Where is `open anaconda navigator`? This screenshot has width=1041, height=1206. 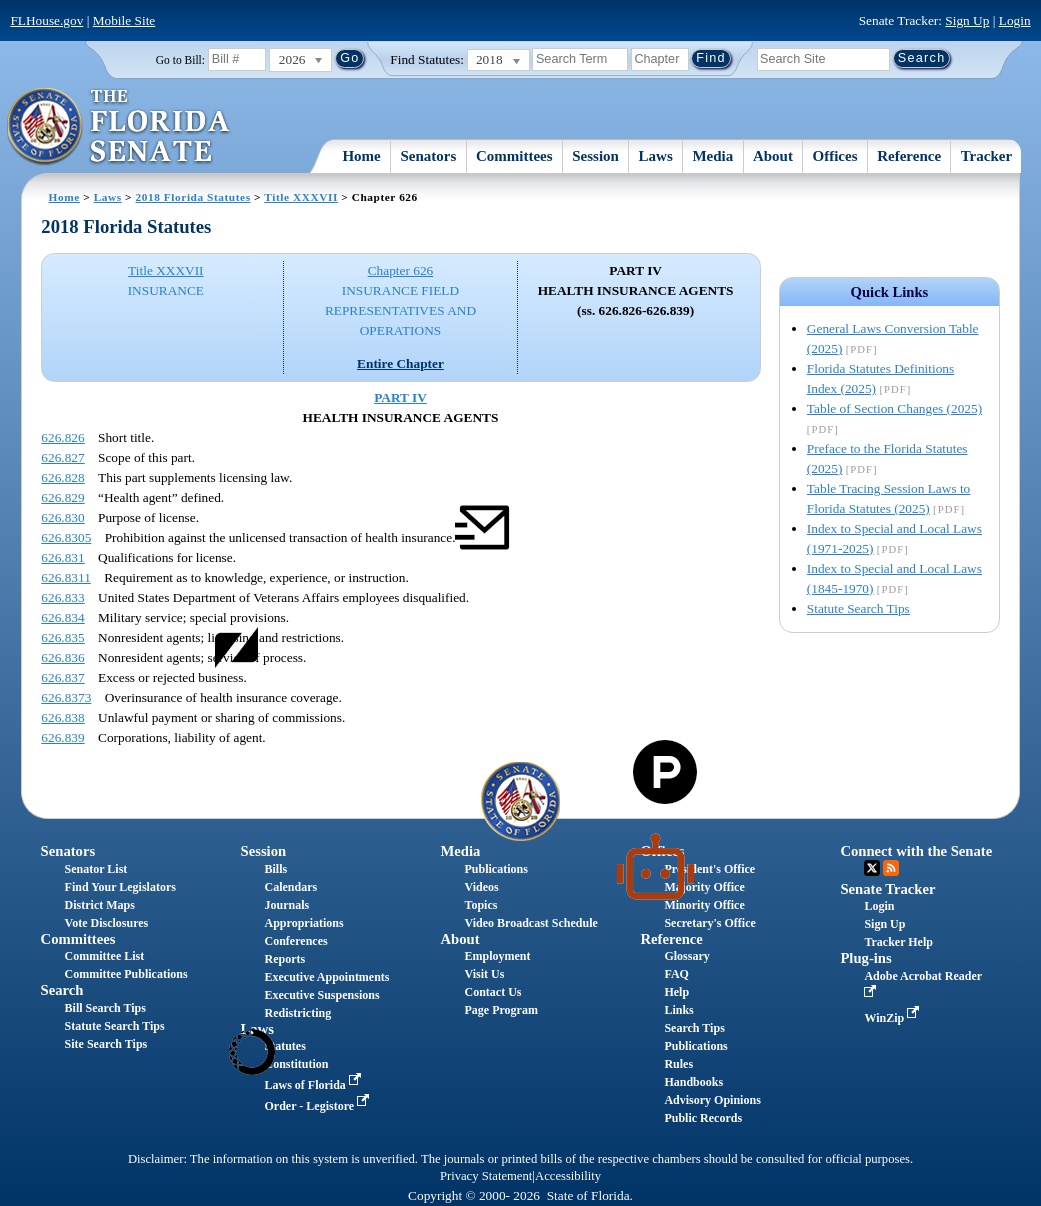
open anaconda navigator is located at coordinates (252, 1052).